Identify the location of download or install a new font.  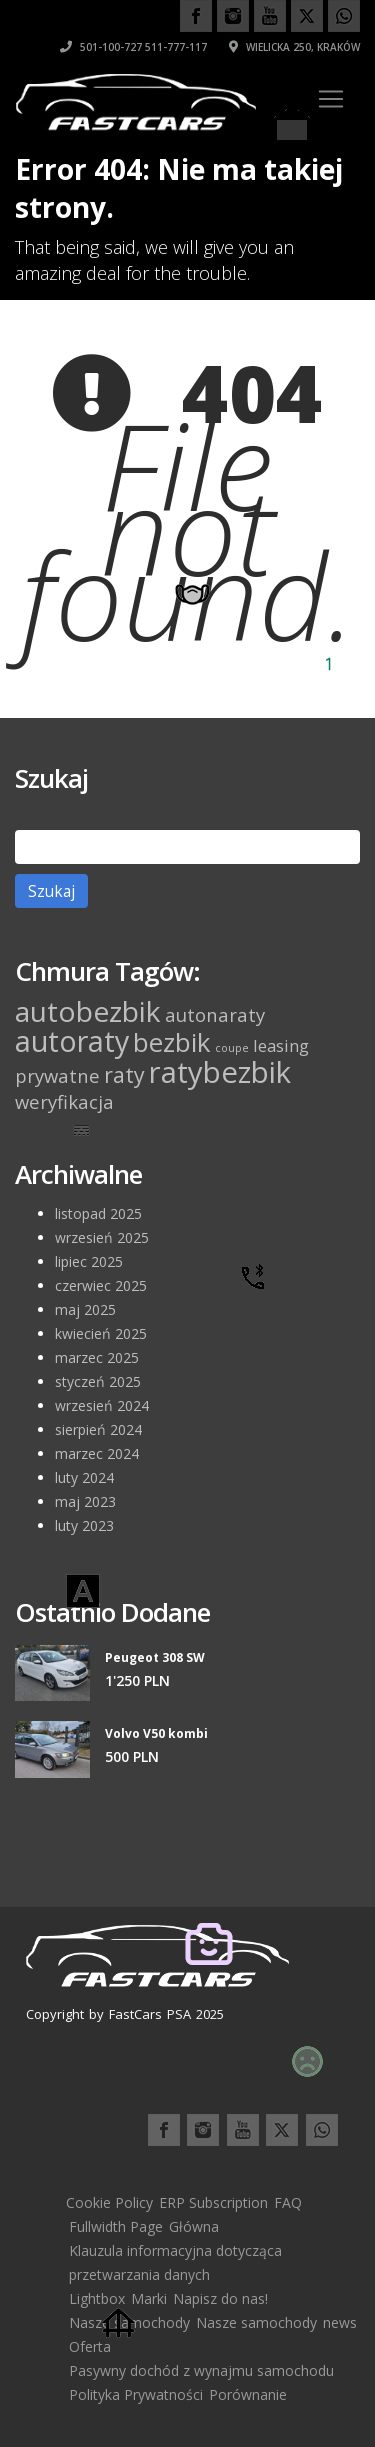
(83, 1591).